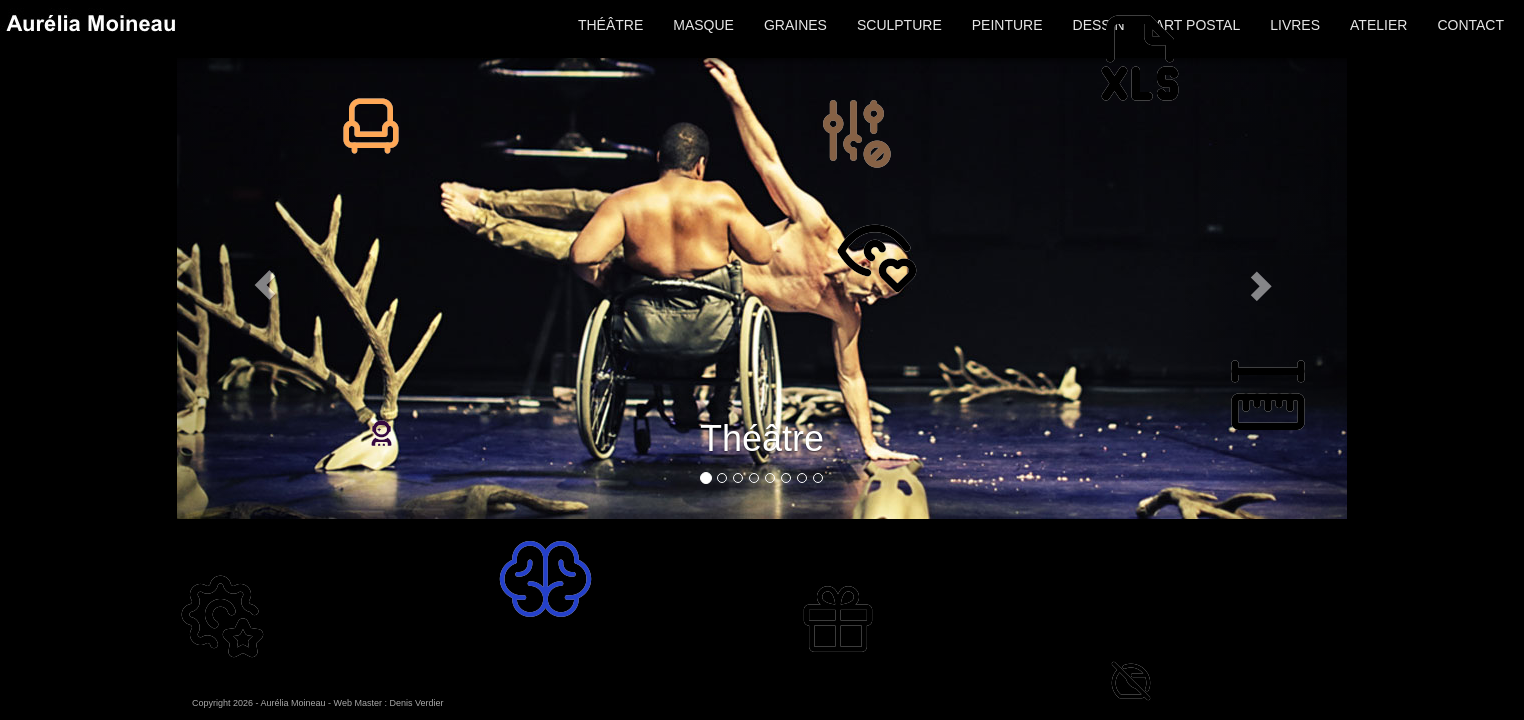 The image size is (1524, 720). What do you see at coordinates (371, 126) in the screenshot?
I see `browse furniture or home decor items` at bounding box center [371, 126].